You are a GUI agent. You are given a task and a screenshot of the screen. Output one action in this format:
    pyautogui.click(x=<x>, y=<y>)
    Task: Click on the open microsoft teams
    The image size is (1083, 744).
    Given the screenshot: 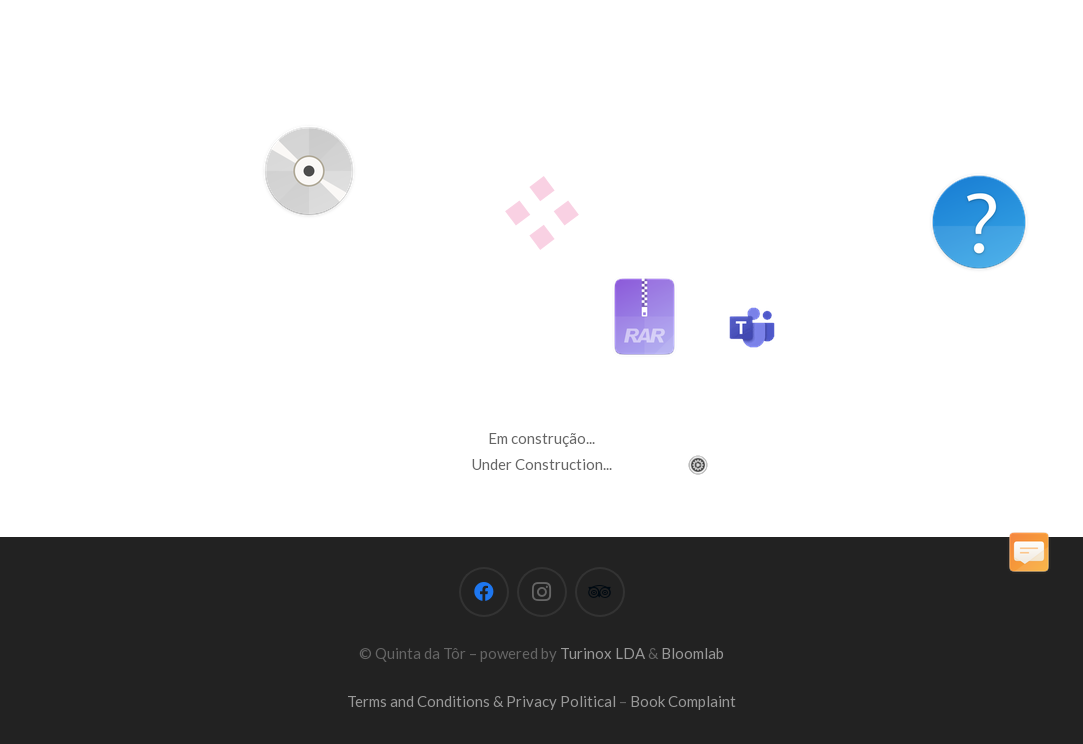 What is the action you would take?
    pyautogui.click(x=752, y=328)
    